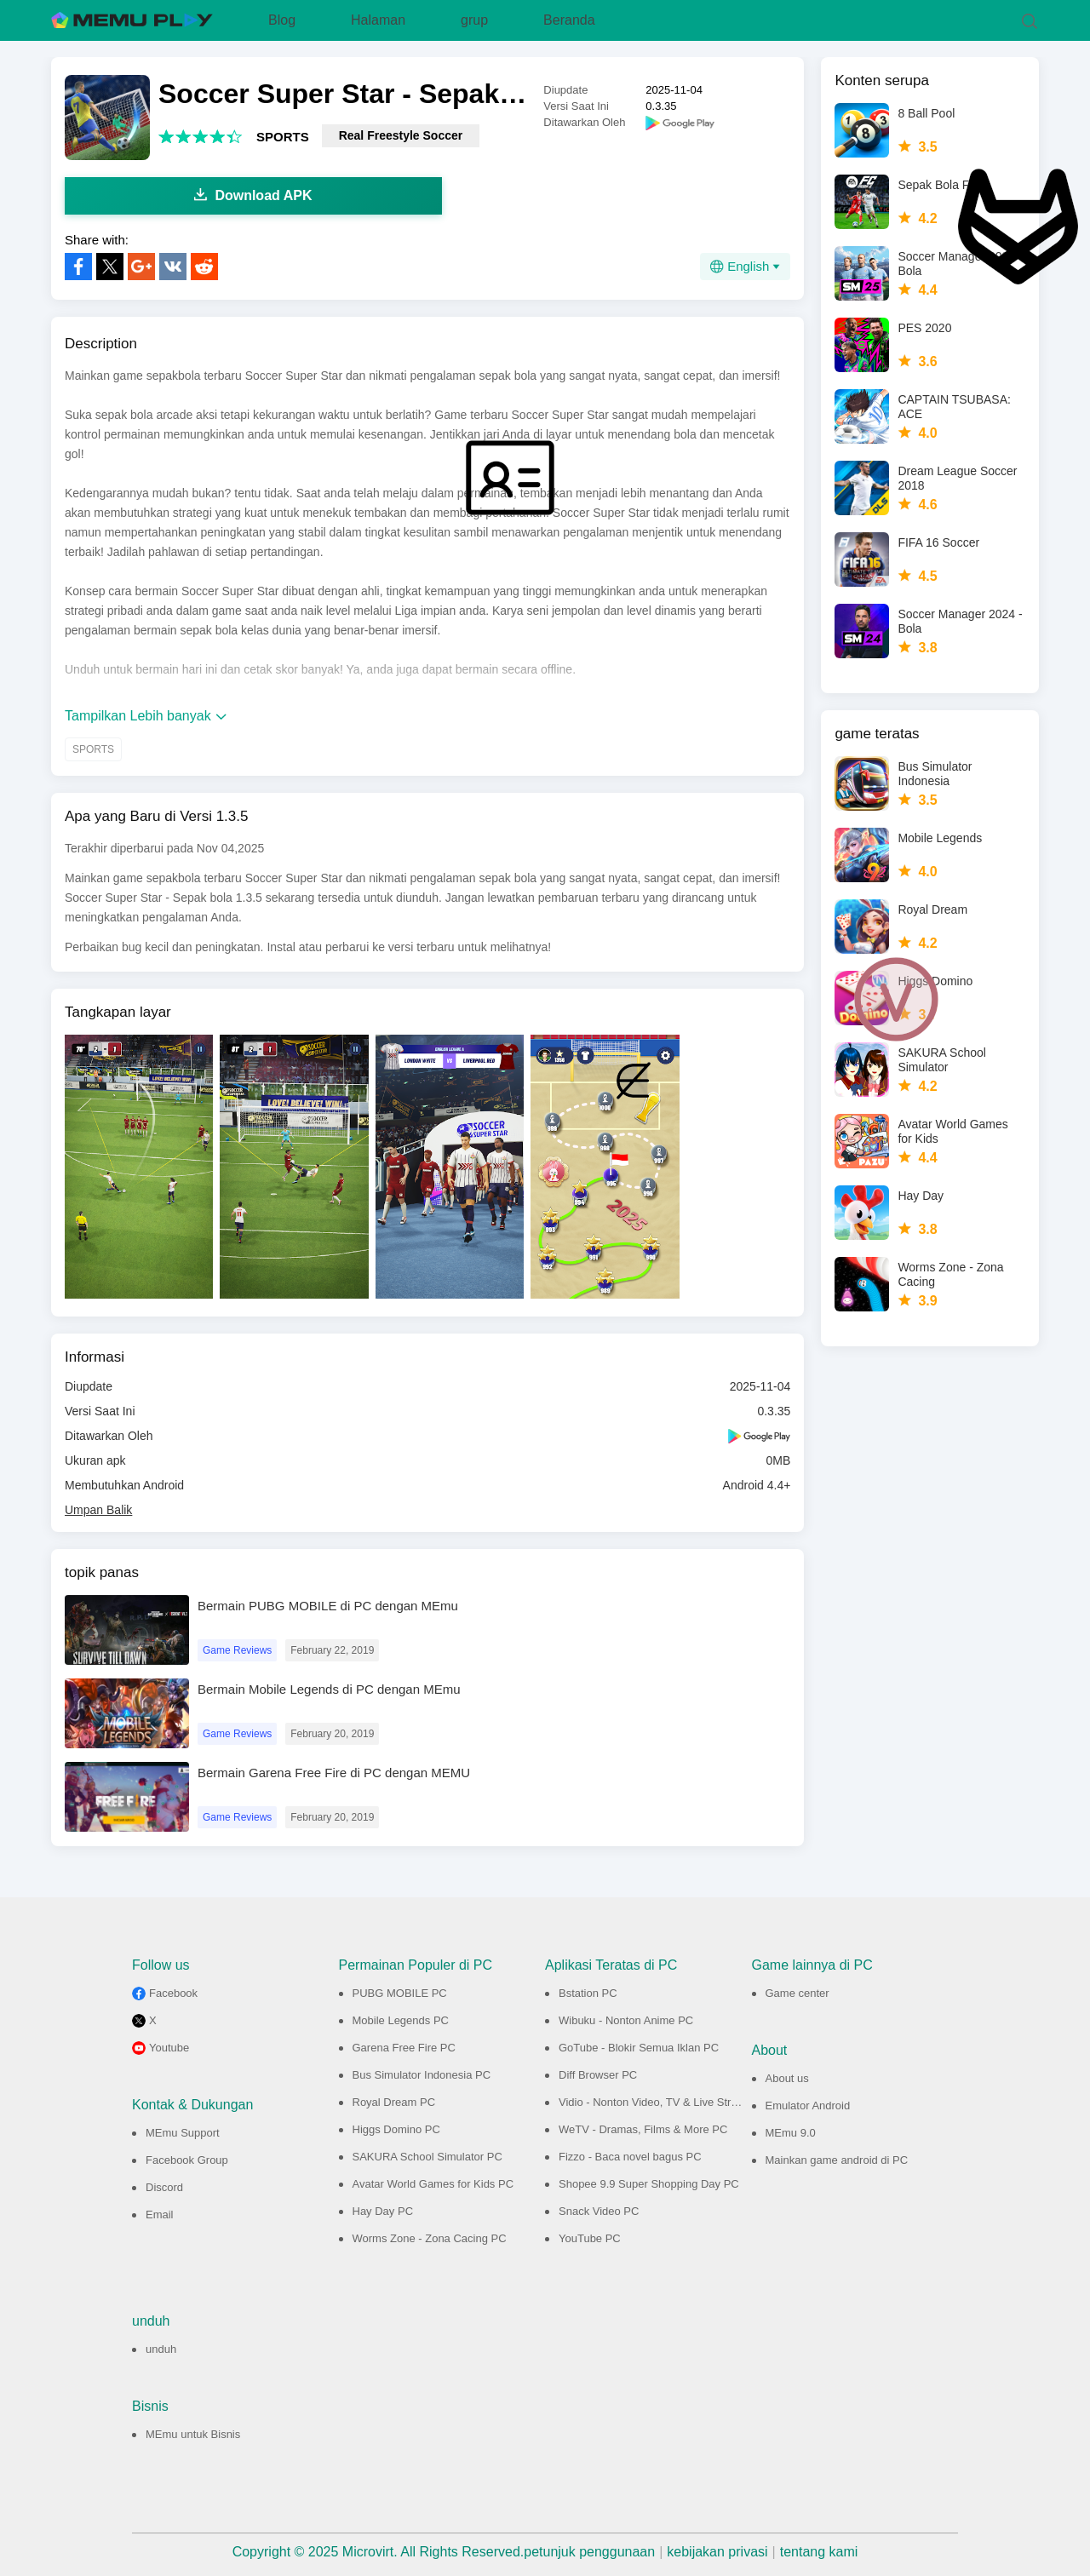  I want to click on view your profile or account information, so click(510, 478).